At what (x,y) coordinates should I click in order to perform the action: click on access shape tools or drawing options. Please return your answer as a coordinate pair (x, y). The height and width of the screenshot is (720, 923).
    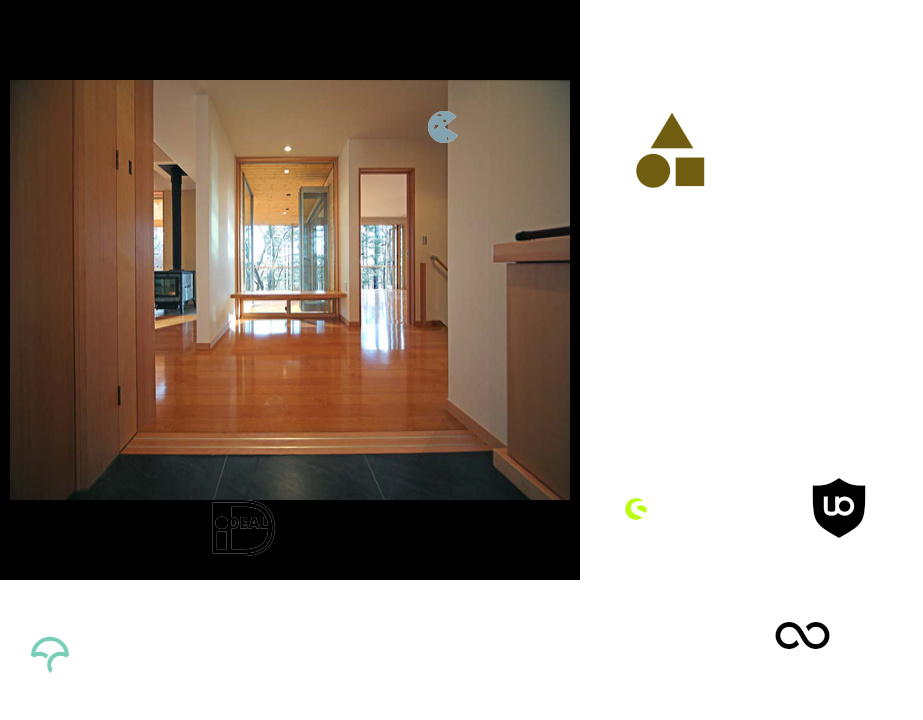
    Looking at the image, I should click on (672, 152).